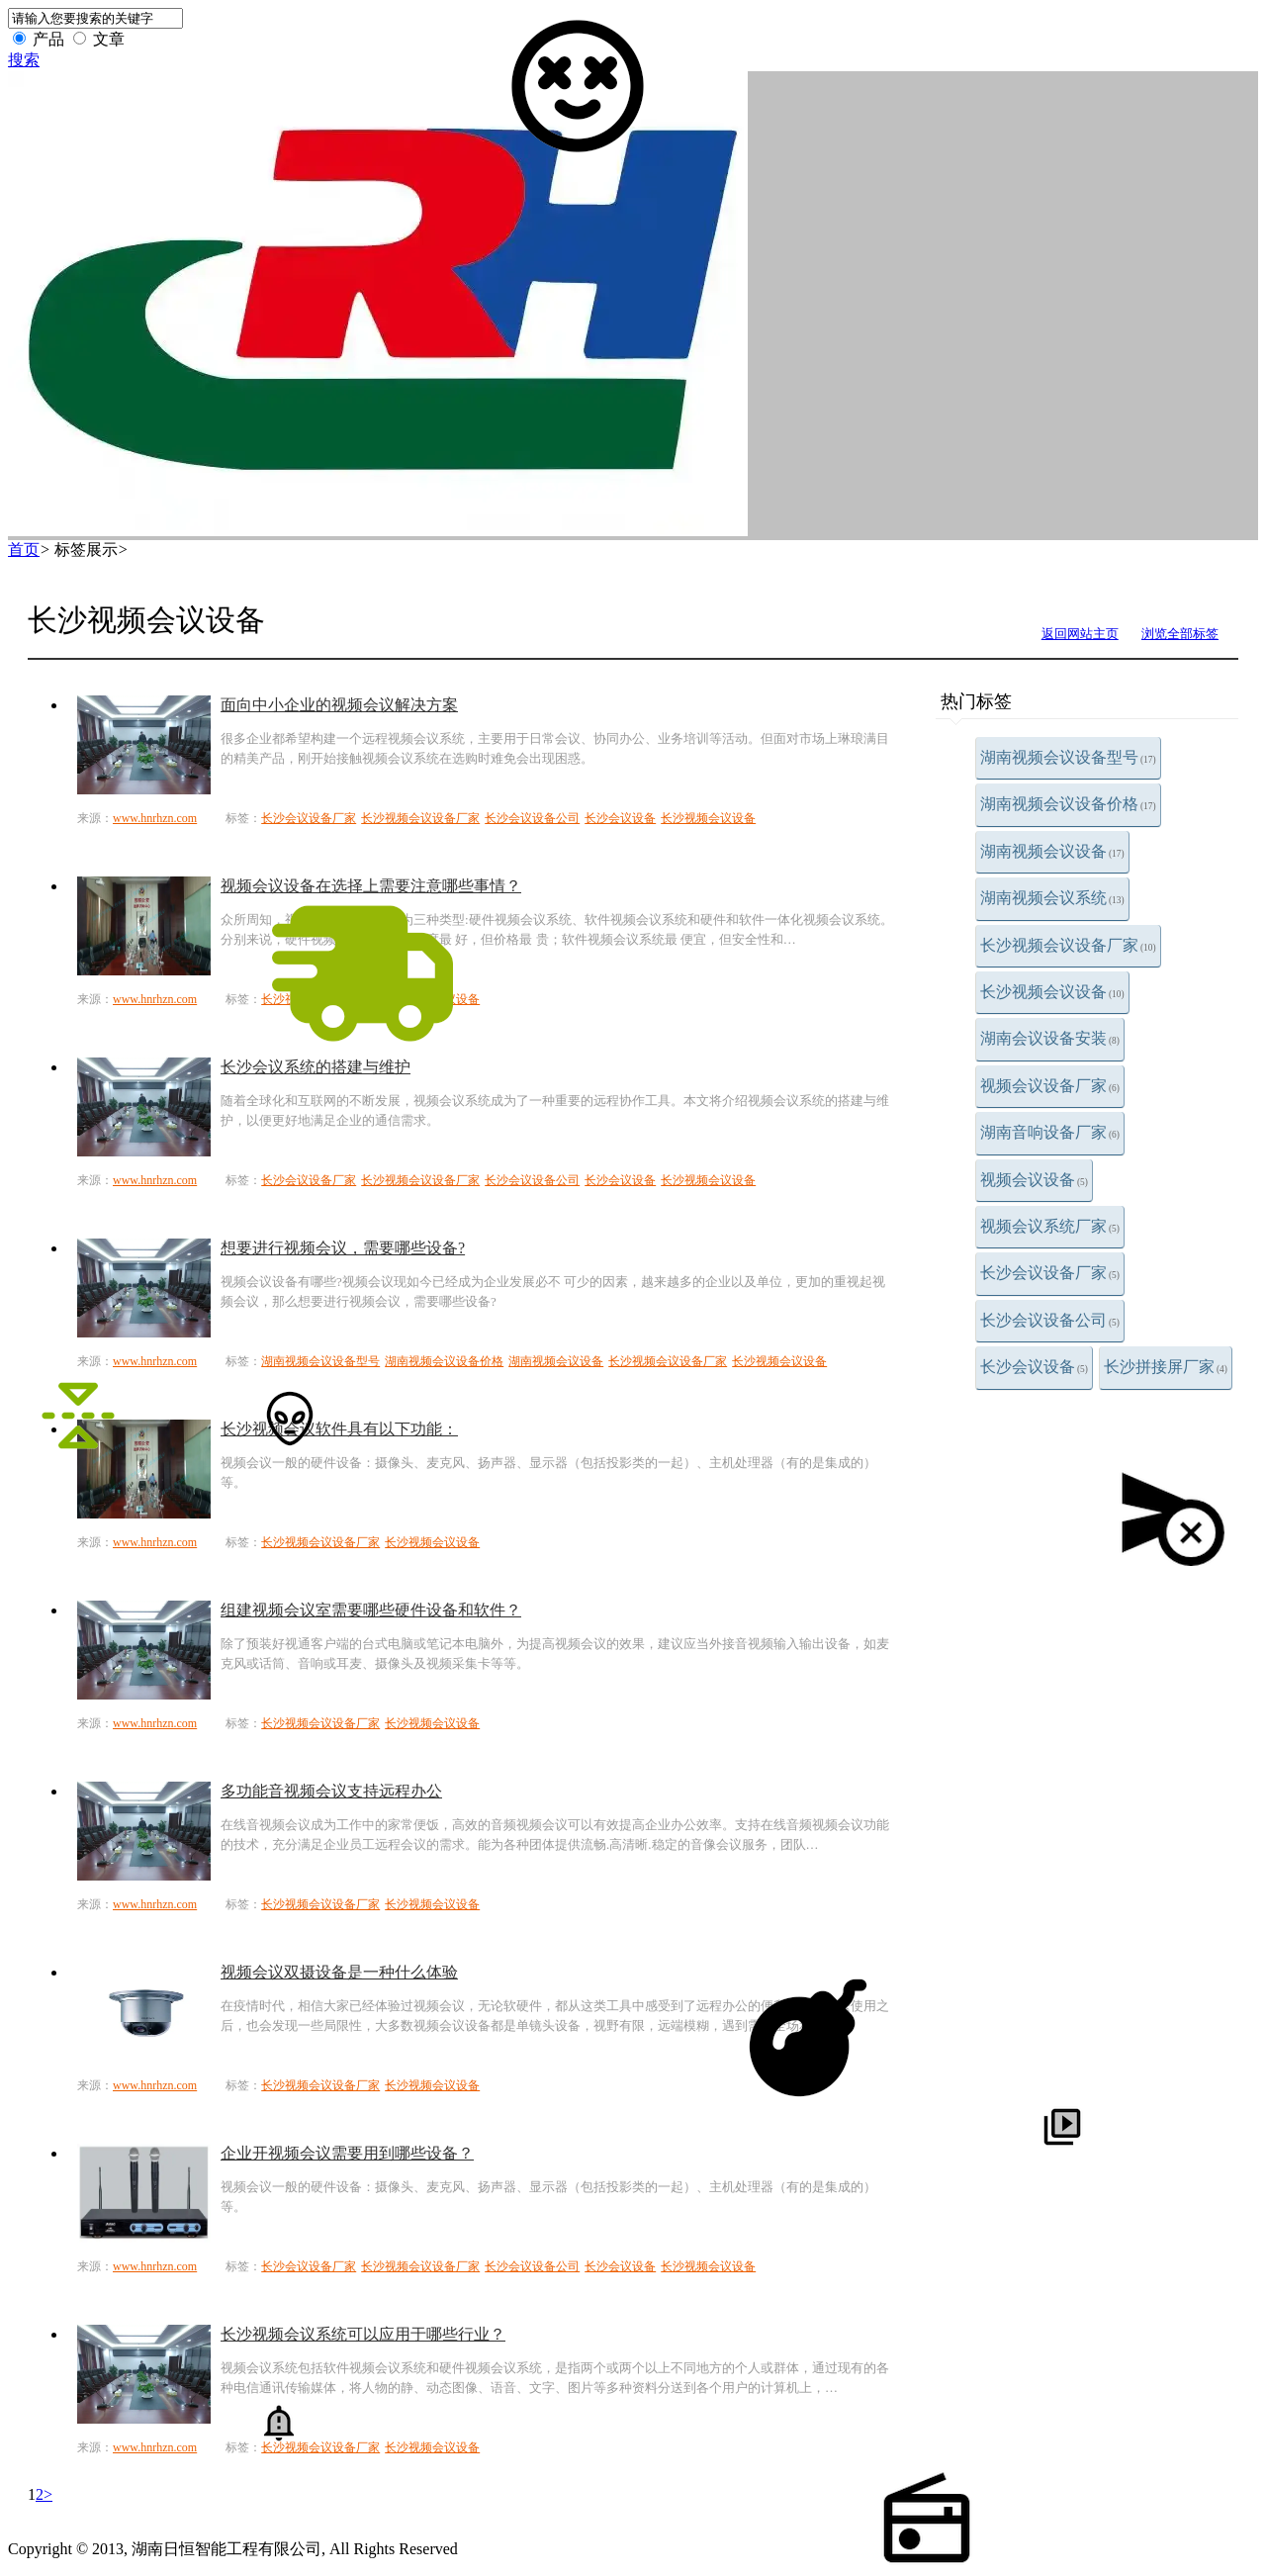 The width and height of the screenshot is (1266, 2576). Describe the element at coordinates (1062, 2127) in the screenshot. I see `access your video library` at that location.